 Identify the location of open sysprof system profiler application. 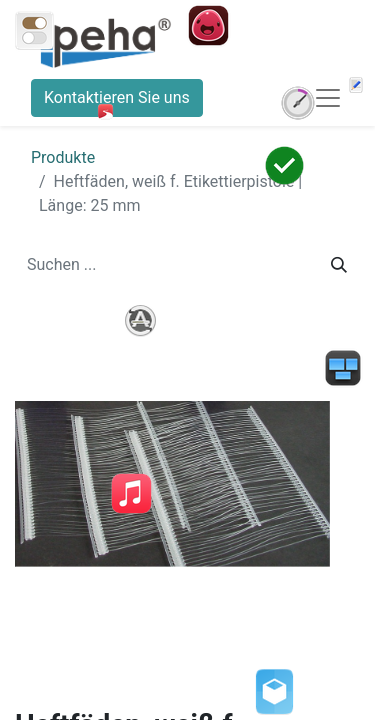
(298, 103).